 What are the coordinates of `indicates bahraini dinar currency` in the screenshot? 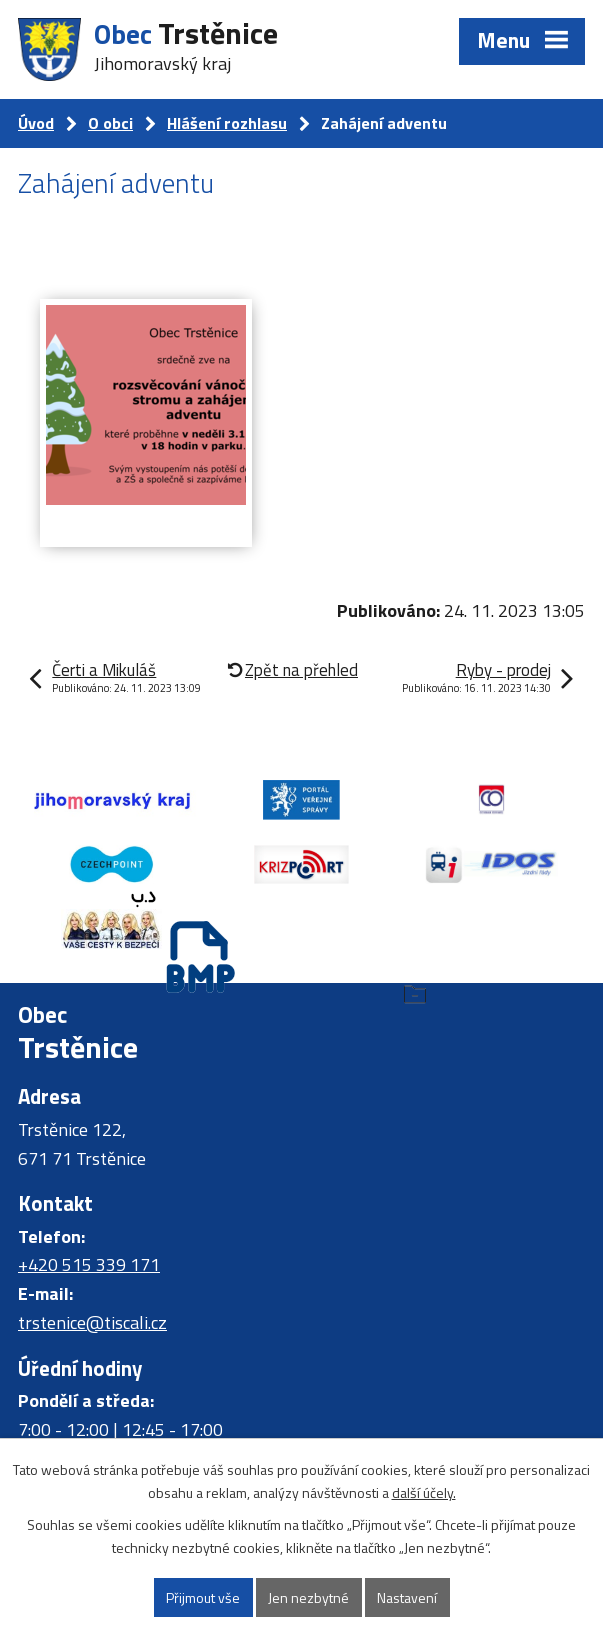 It's located at (143, 897).